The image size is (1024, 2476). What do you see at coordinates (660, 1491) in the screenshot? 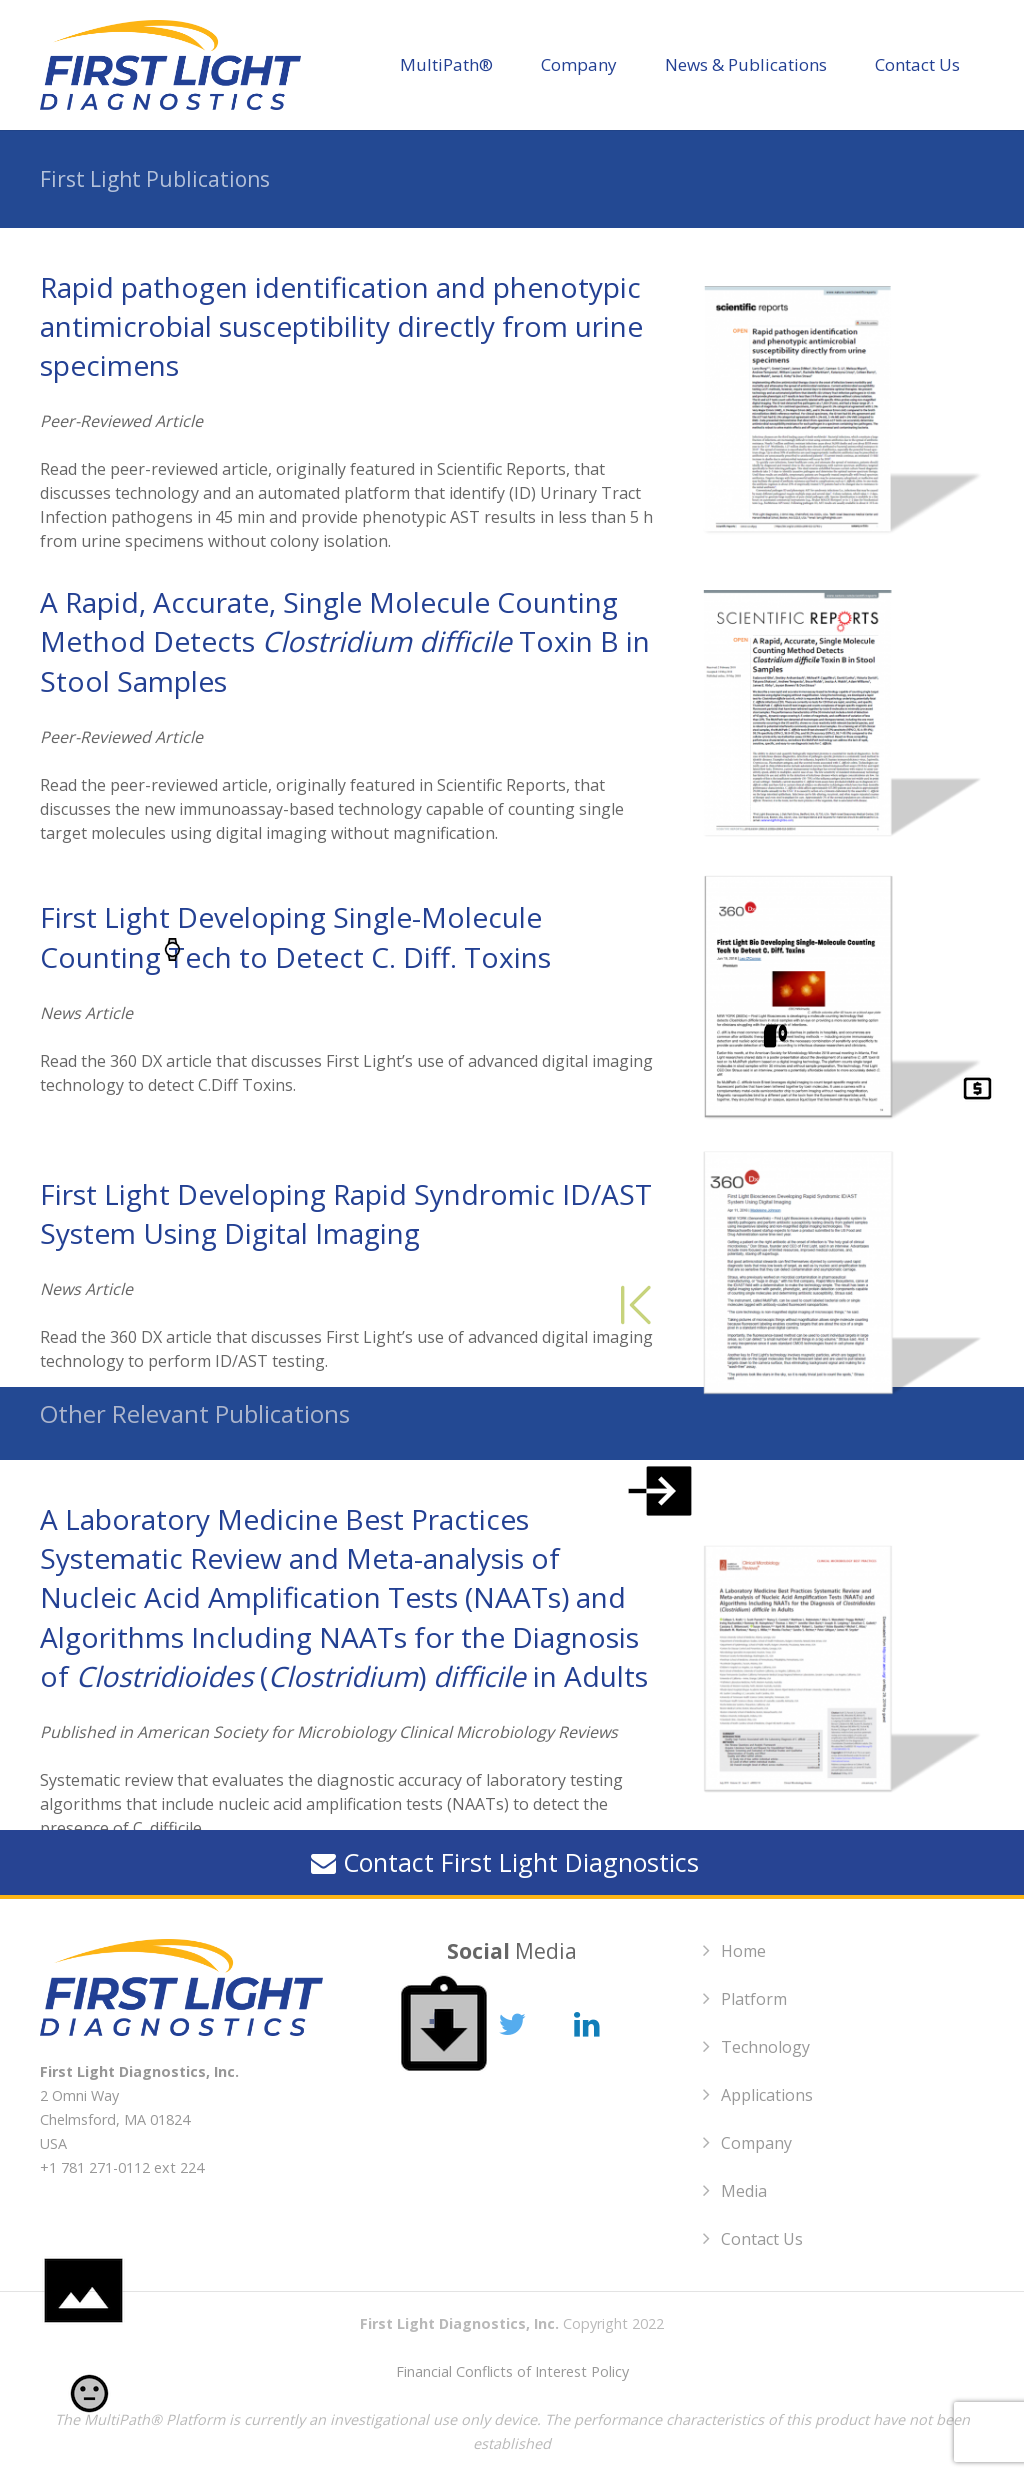
I see `log in or sign in to your account` at bounding box center [660, 1491].